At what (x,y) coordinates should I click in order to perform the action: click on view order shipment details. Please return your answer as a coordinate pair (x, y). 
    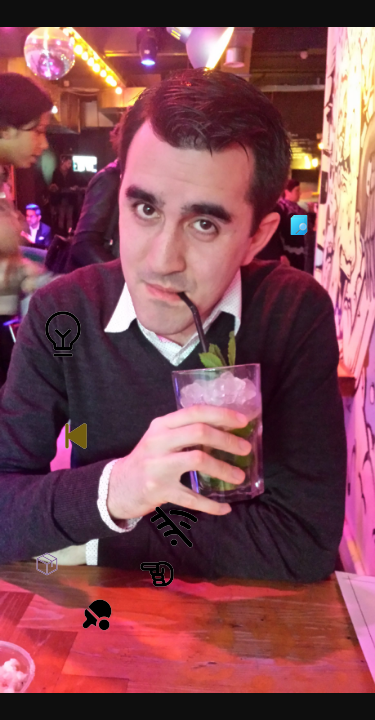
    Looking at the image, I should click on (47, 564).